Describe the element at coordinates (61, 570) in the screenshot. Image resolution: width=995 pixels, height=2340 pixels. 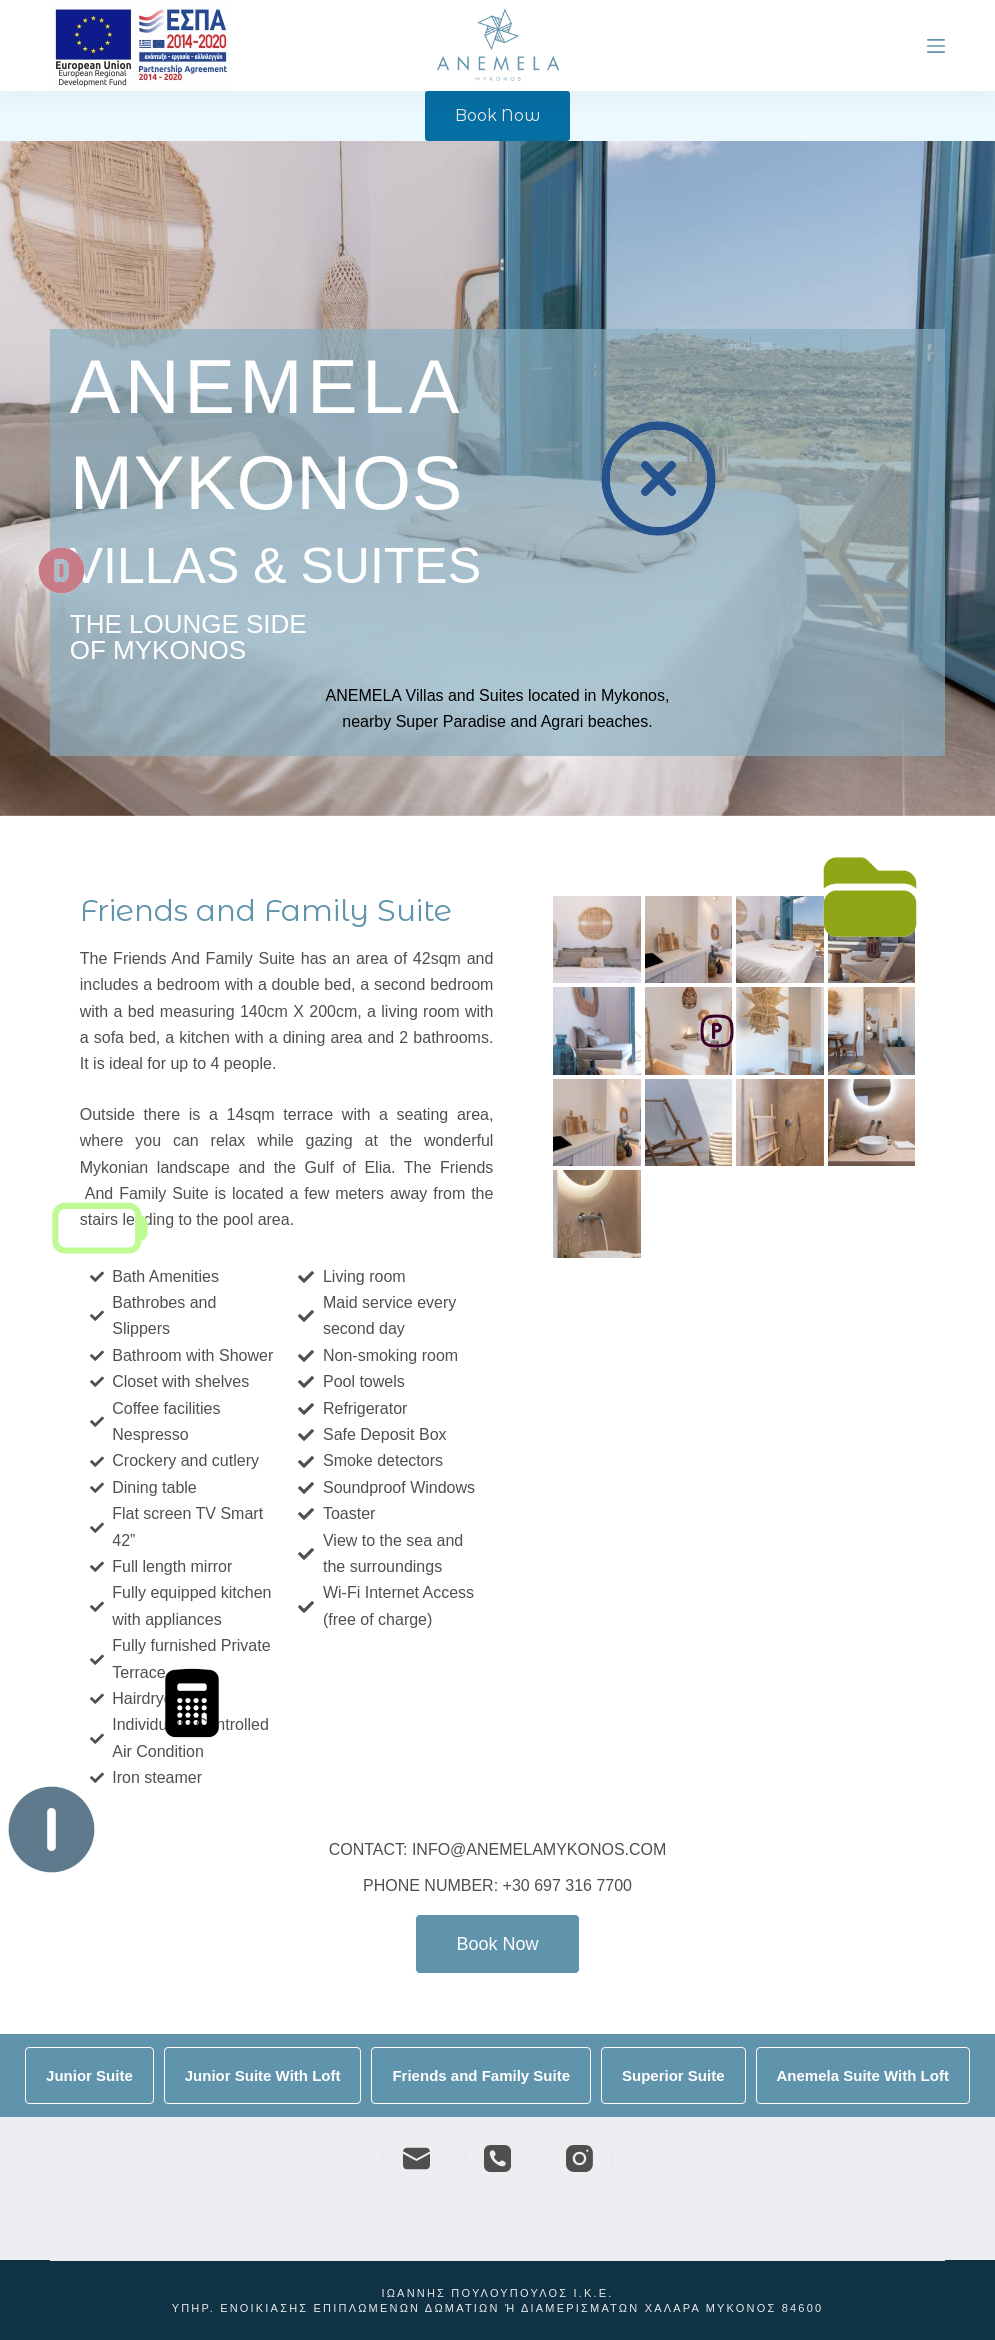
I see `indicates a "D" grade or rating` at that location.